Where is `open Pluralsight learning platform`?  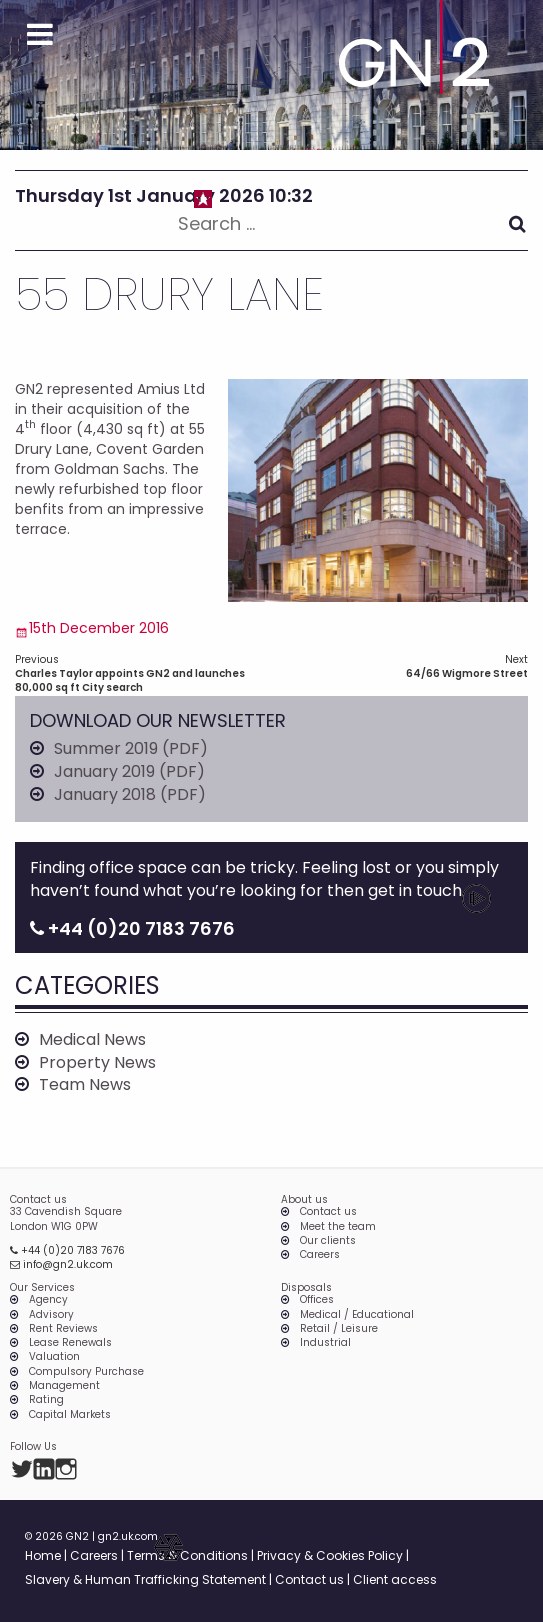 open Pluralsight learning platform is located at coordinates (476, 898).